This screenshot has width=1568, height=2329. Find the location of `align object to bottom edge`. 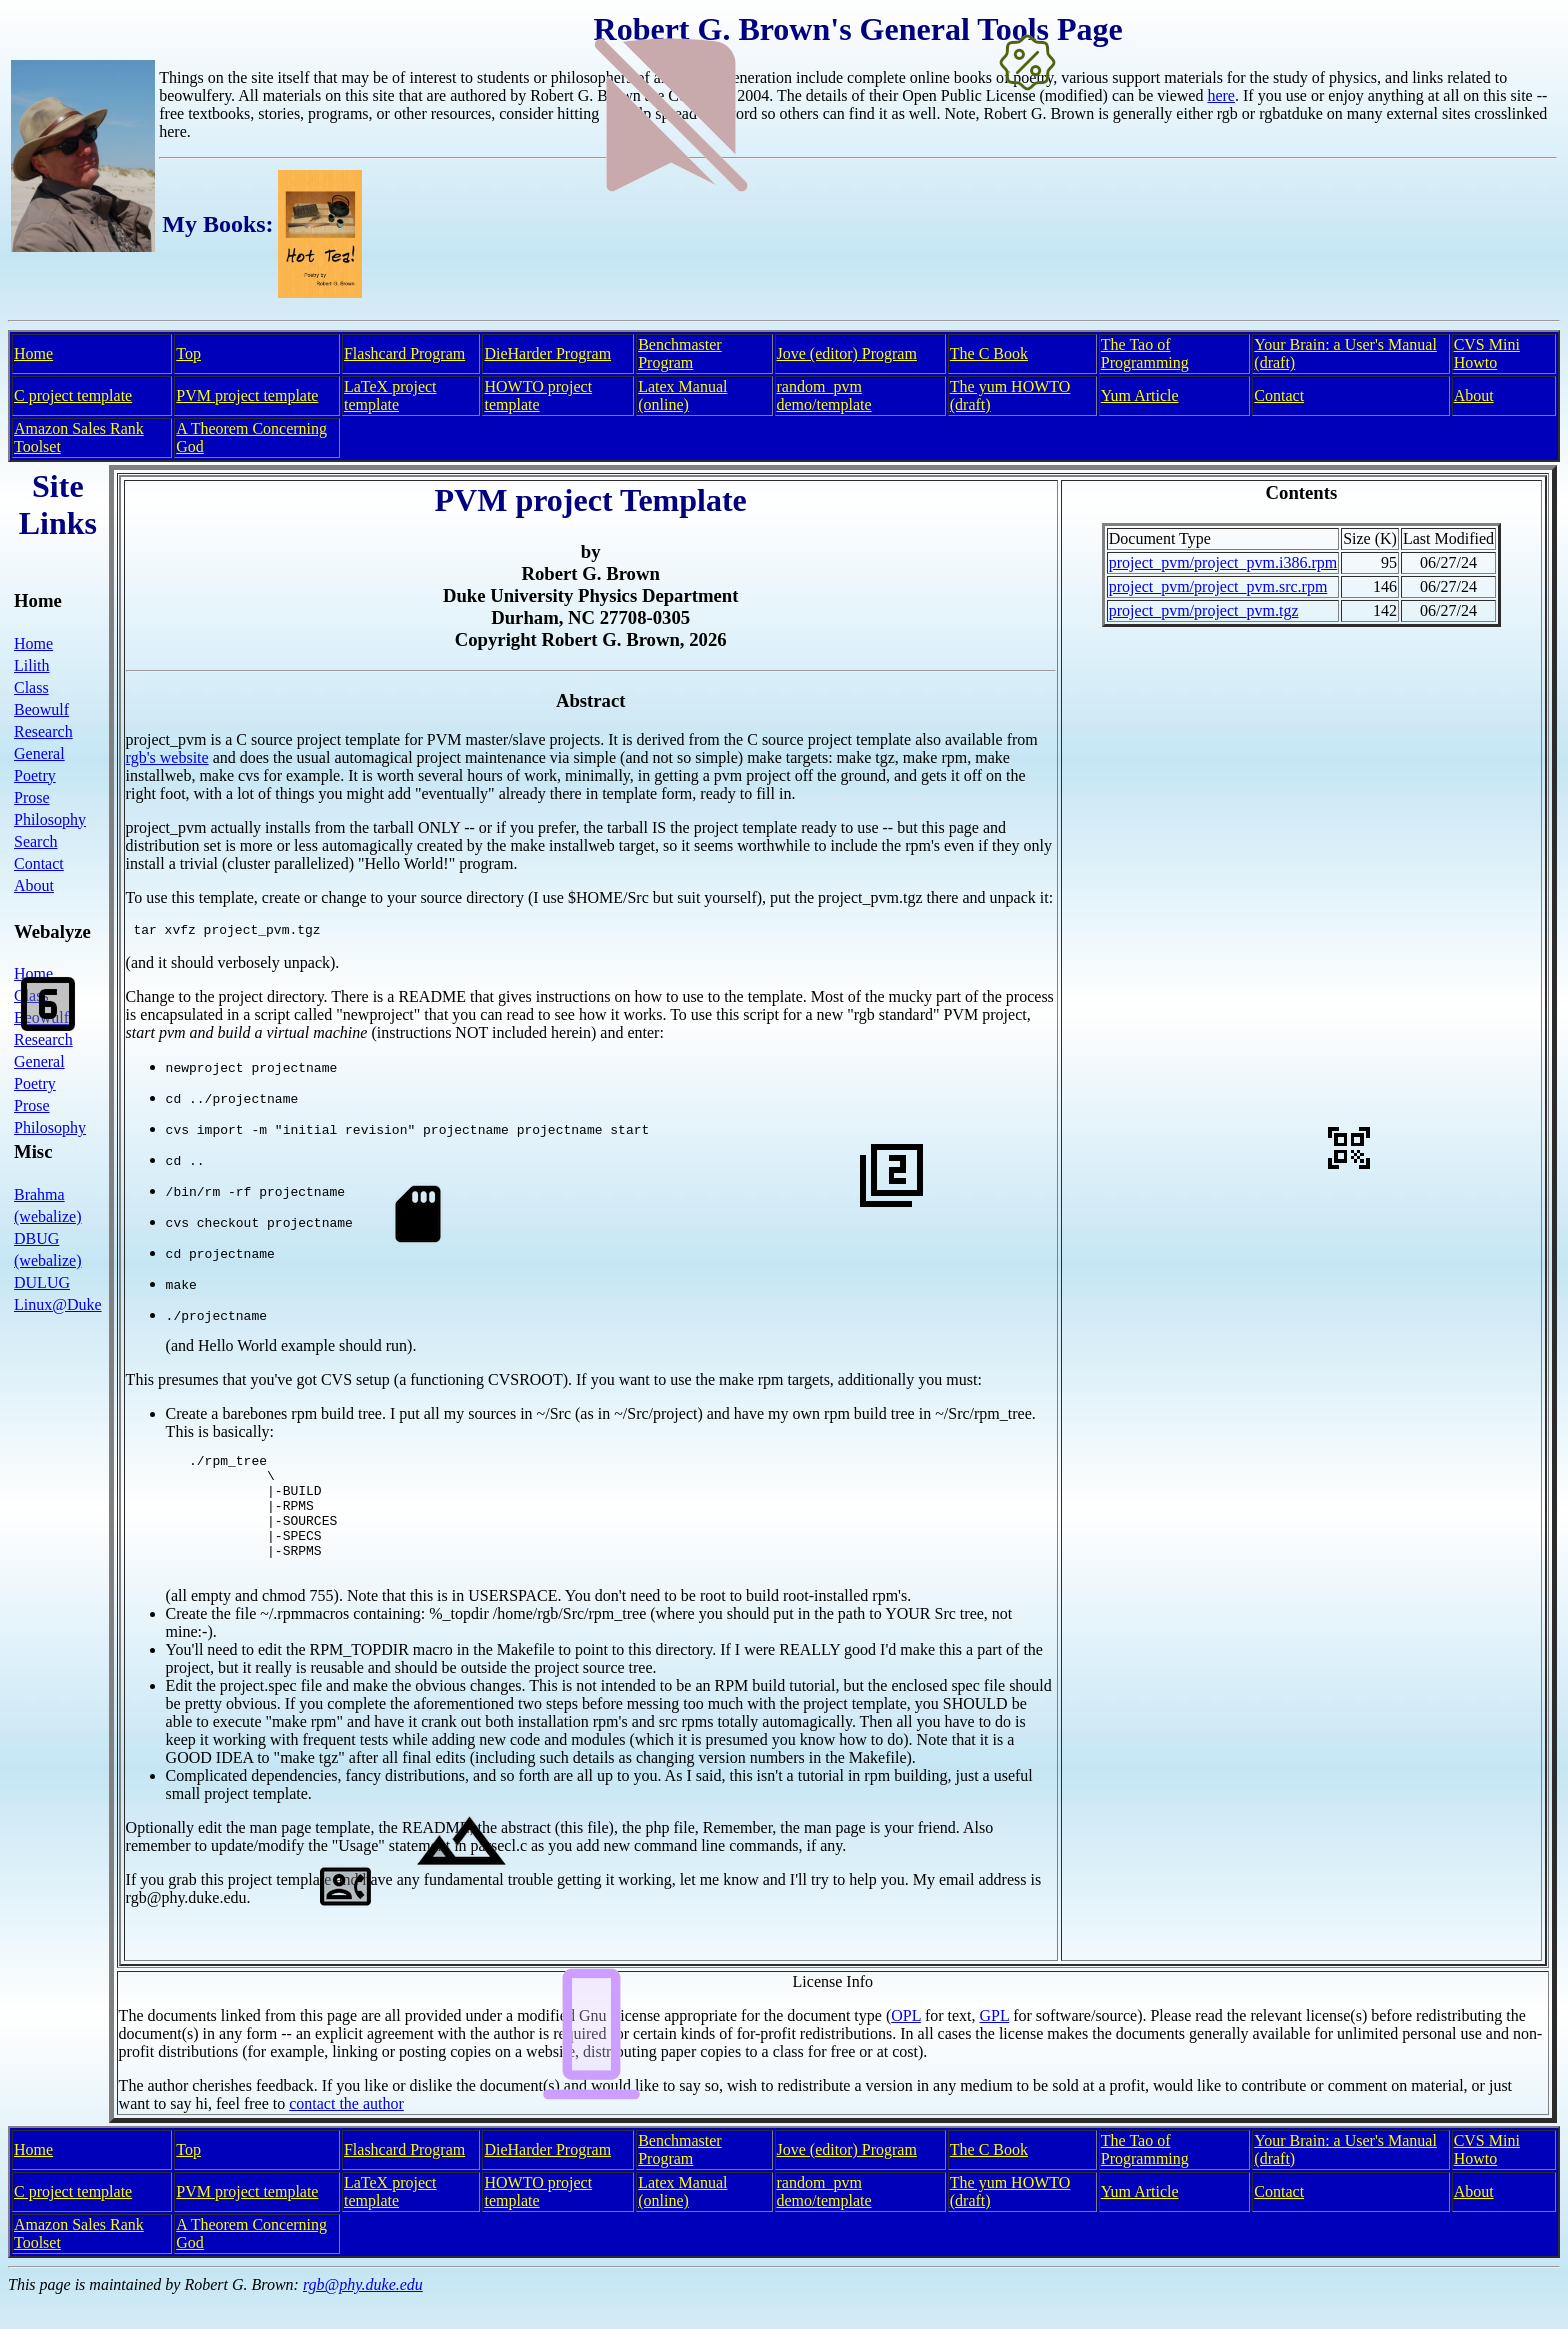

align object to bottom edge is located at coordinates (591, 2031).